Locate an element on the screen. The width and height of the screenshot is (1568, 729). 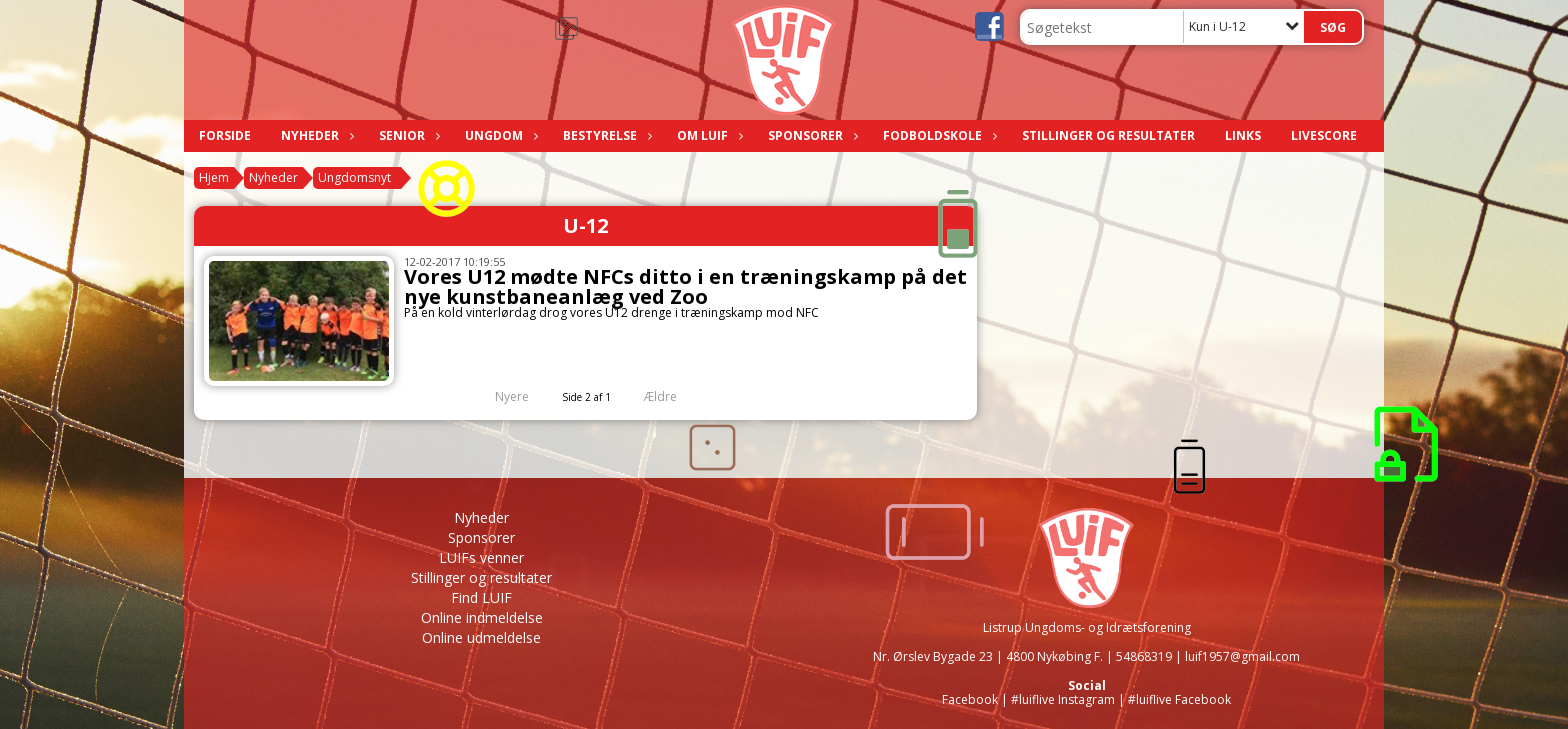
roll dice or generate random number is located at coordinates (712, 447).